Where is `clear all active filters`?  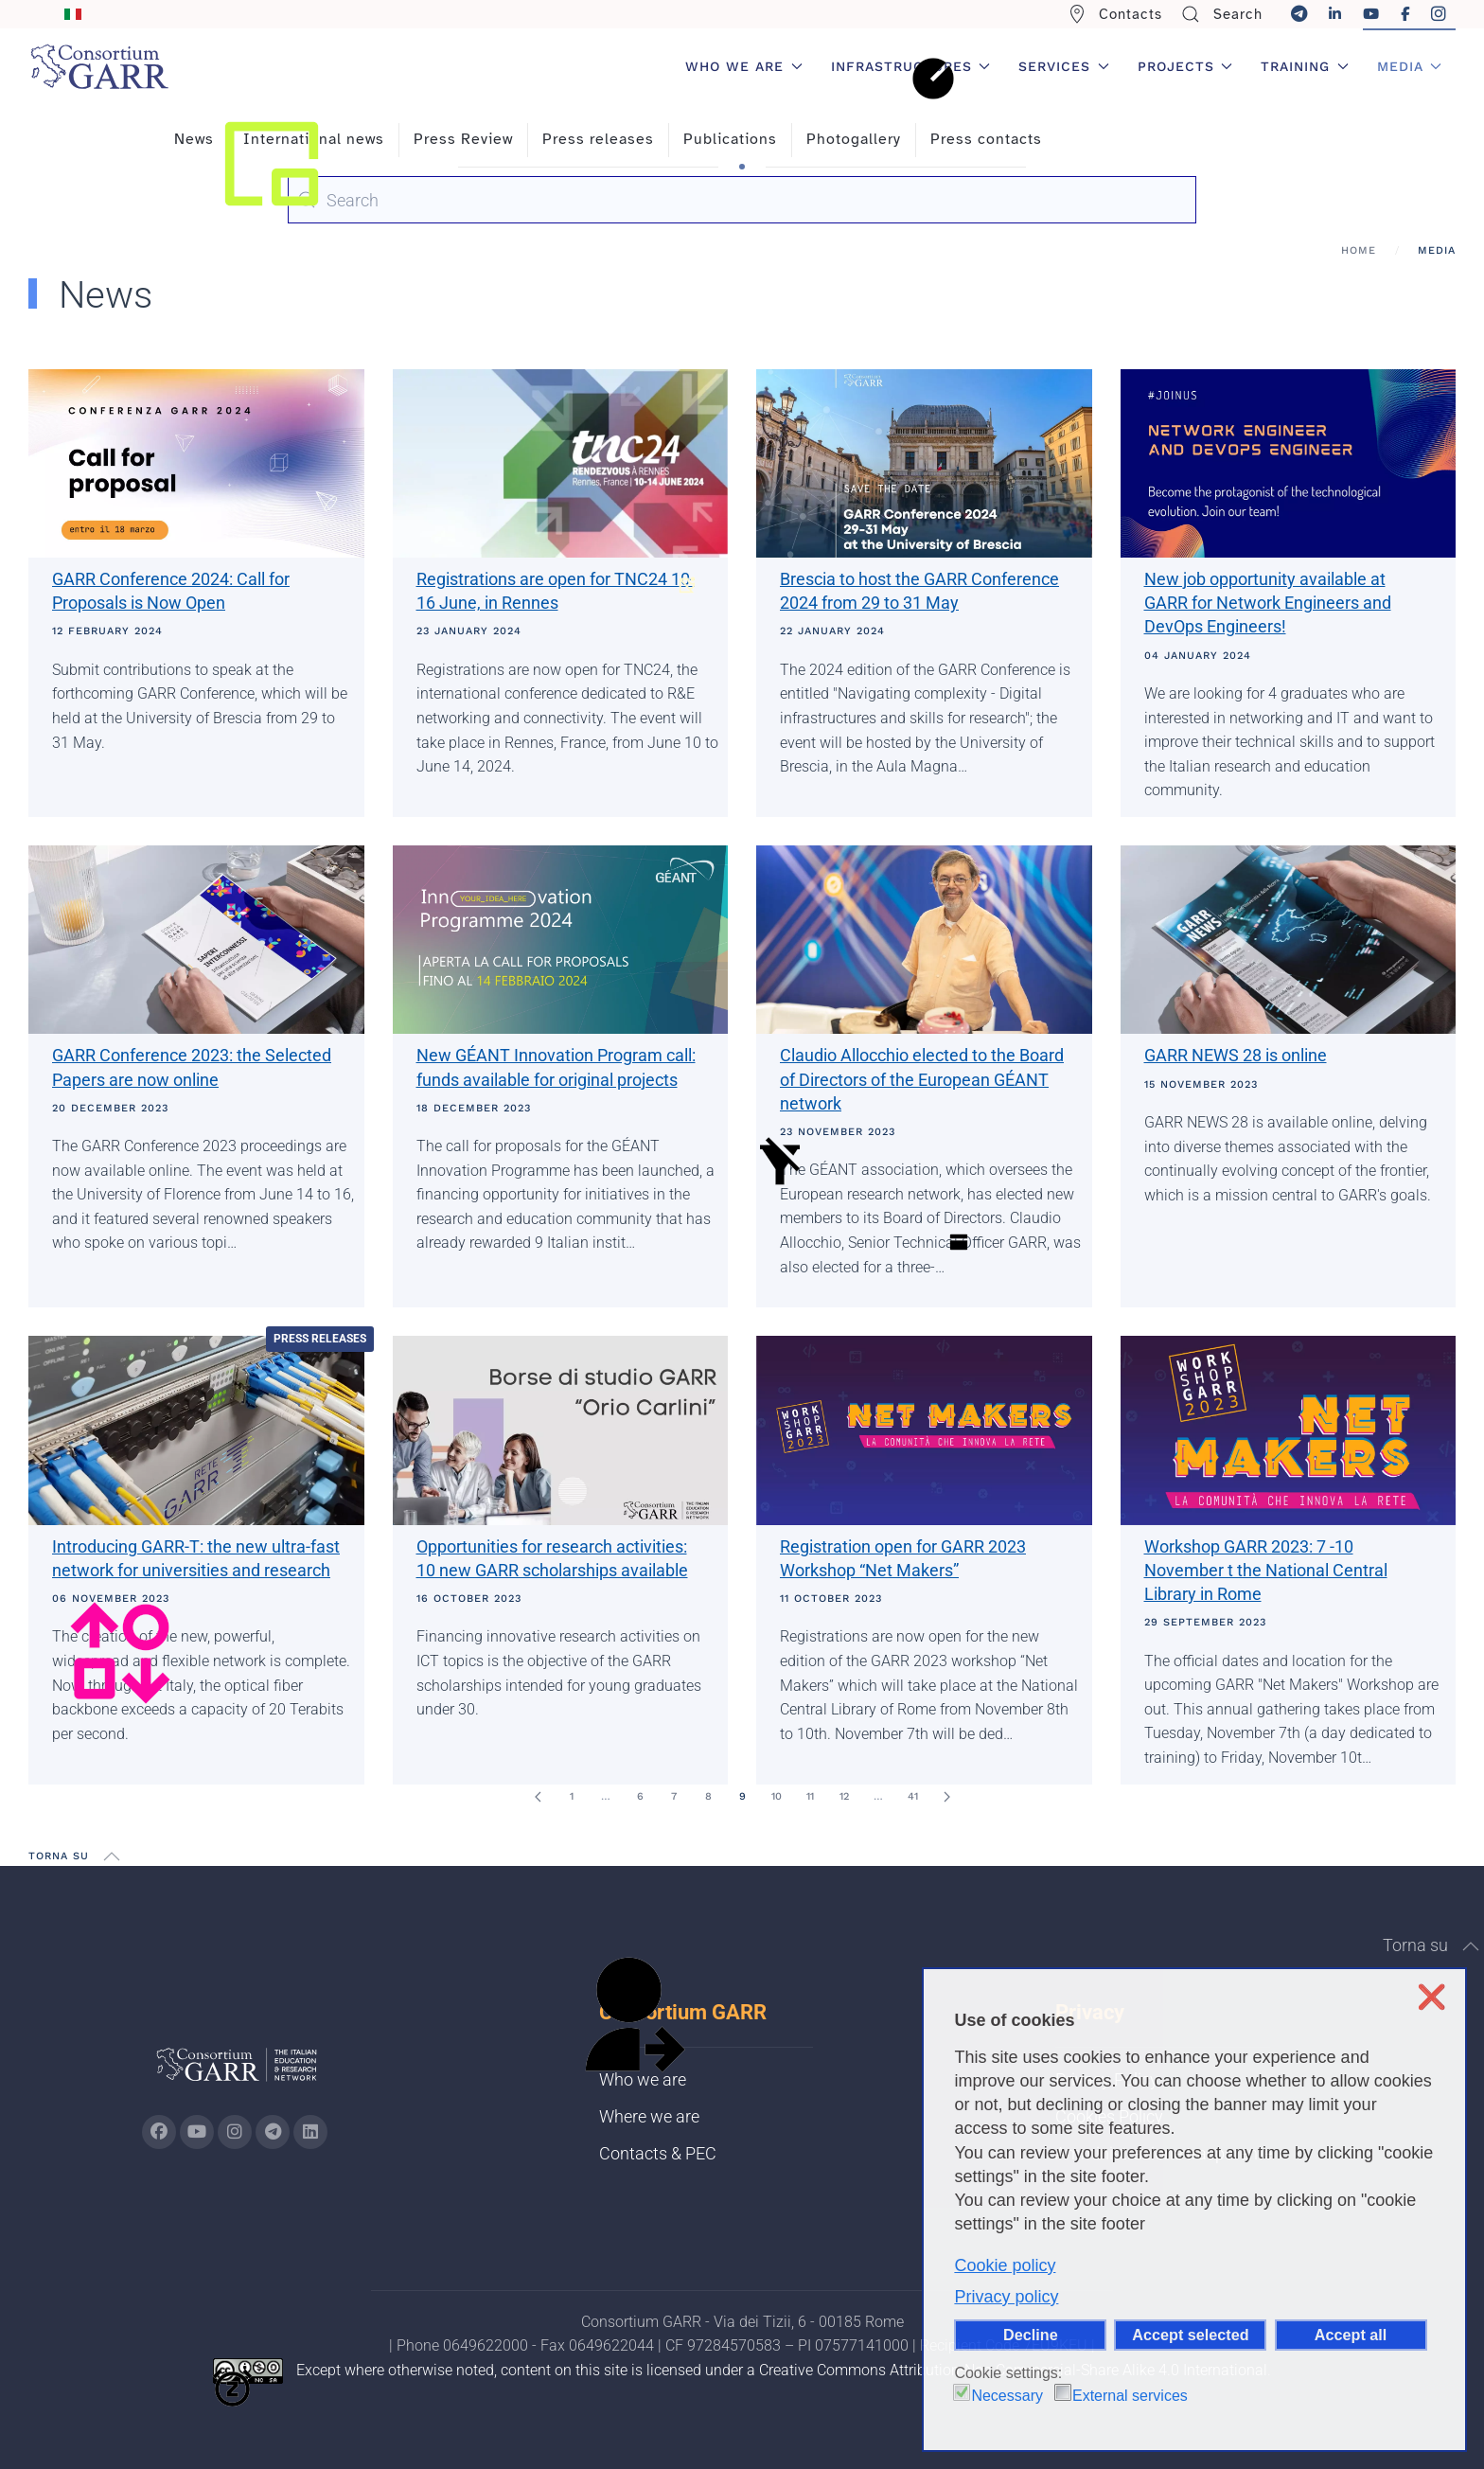
clear all active filters is located at coordinates (780, 1163).